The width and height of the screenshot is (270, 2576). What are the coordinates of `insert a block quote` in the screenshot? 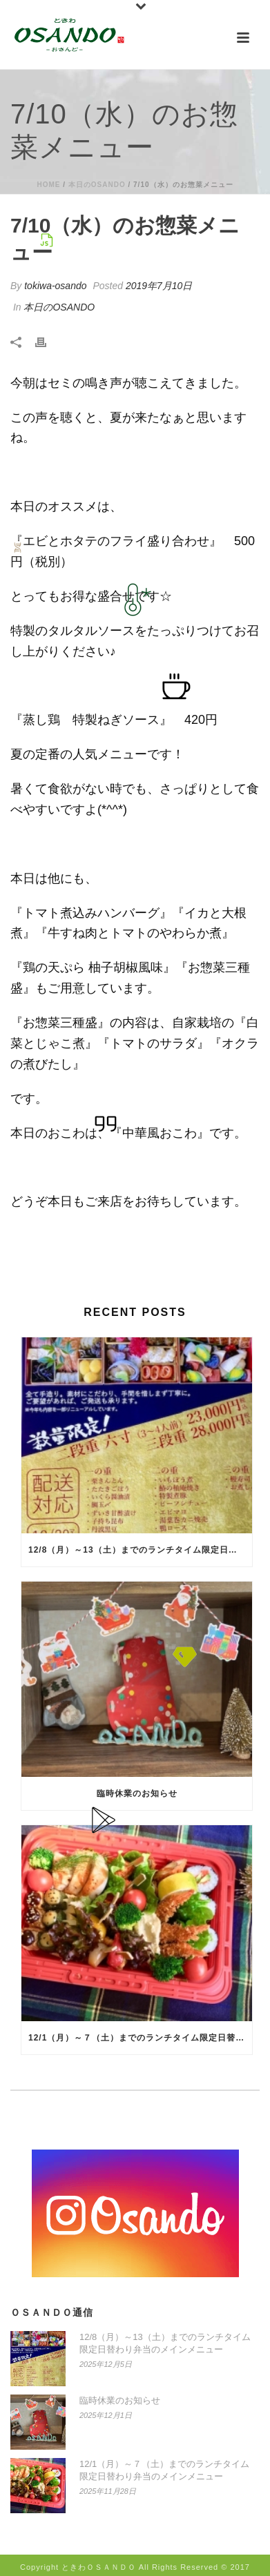 It's located at (106, 1123).